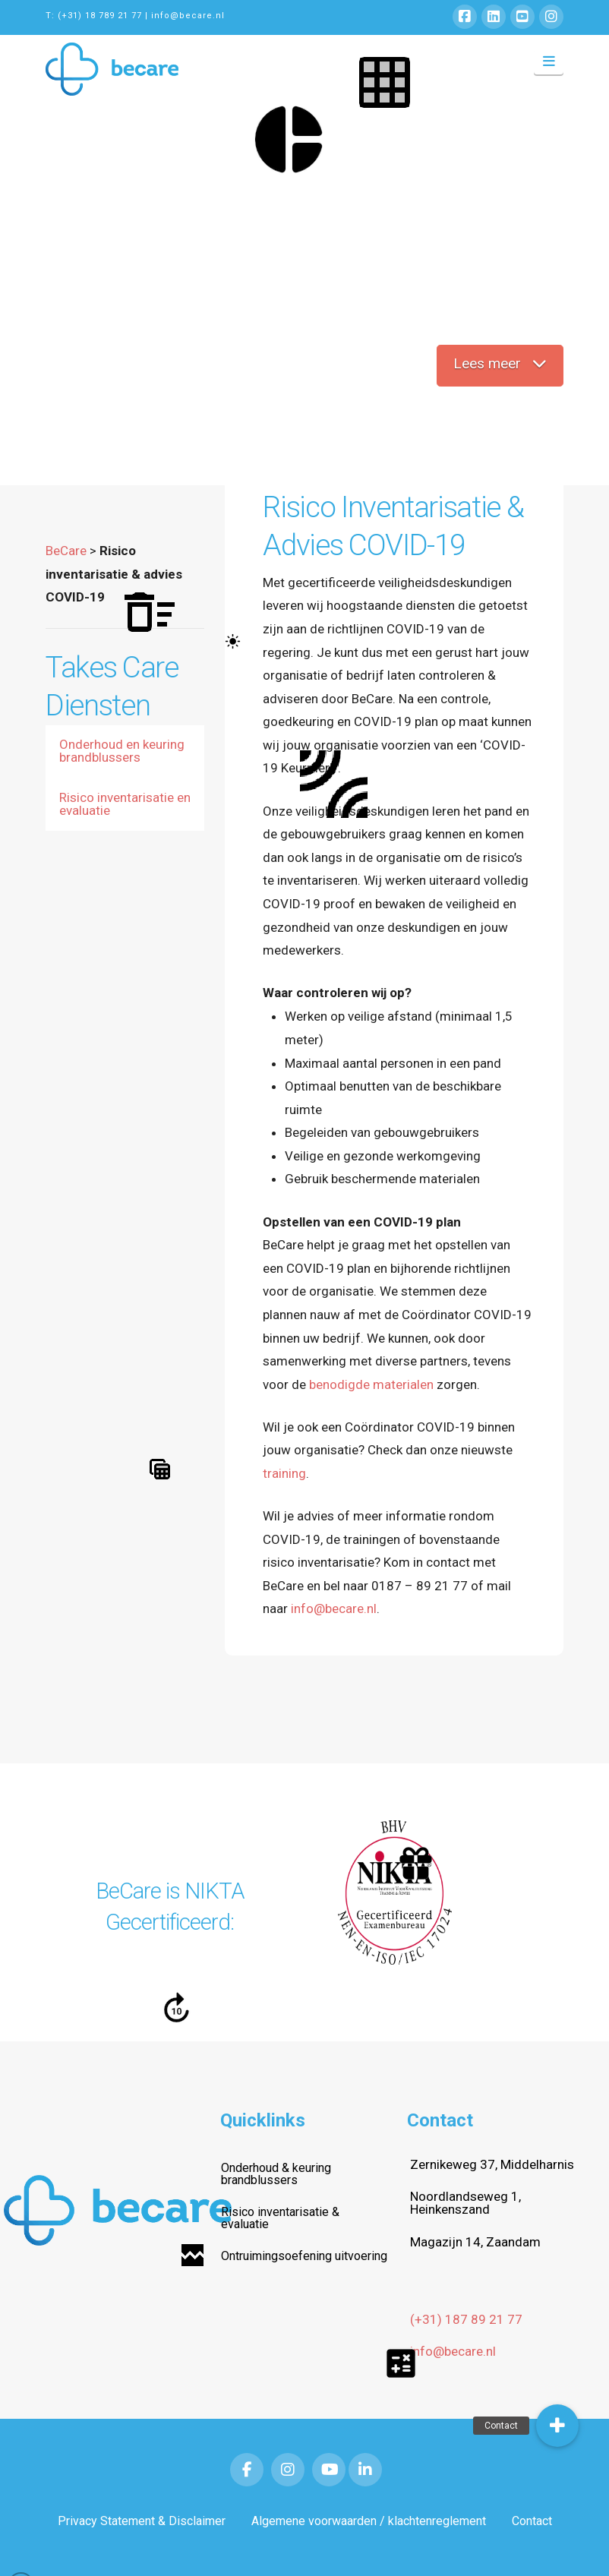 The image size is (609, 2576). I want to click on switch to light mode, so click(232, 641).